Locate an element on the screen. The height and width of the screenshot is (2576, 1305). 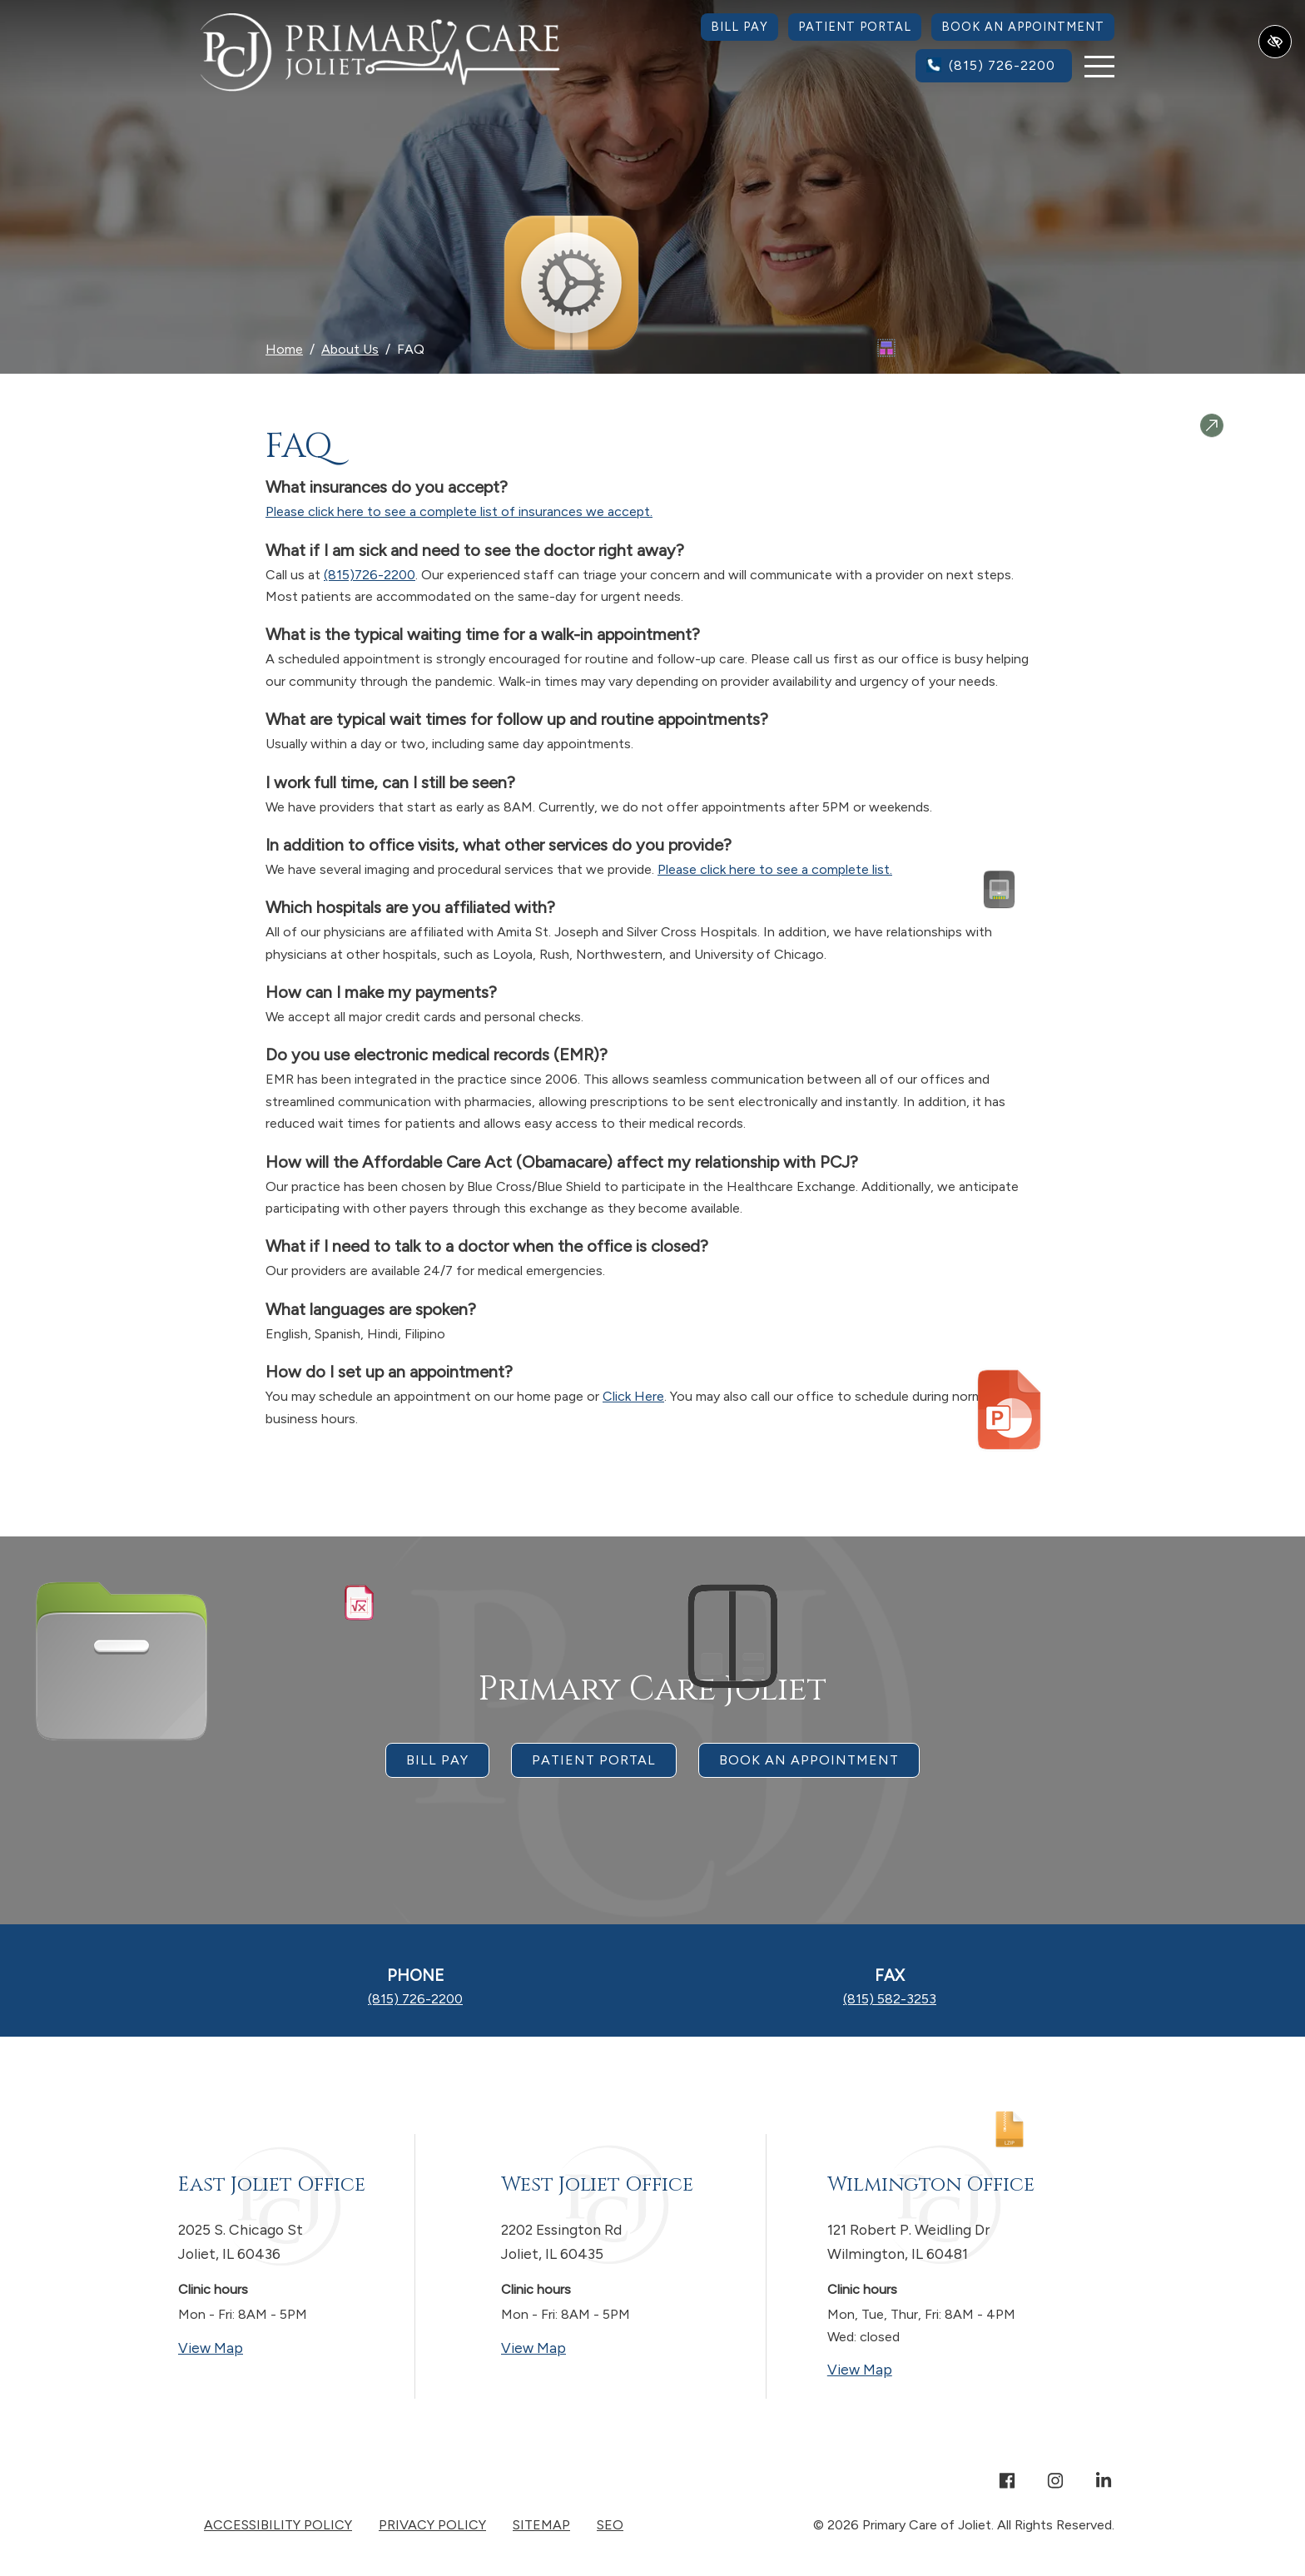
open the packages app is located at coordinates (736, 1632).